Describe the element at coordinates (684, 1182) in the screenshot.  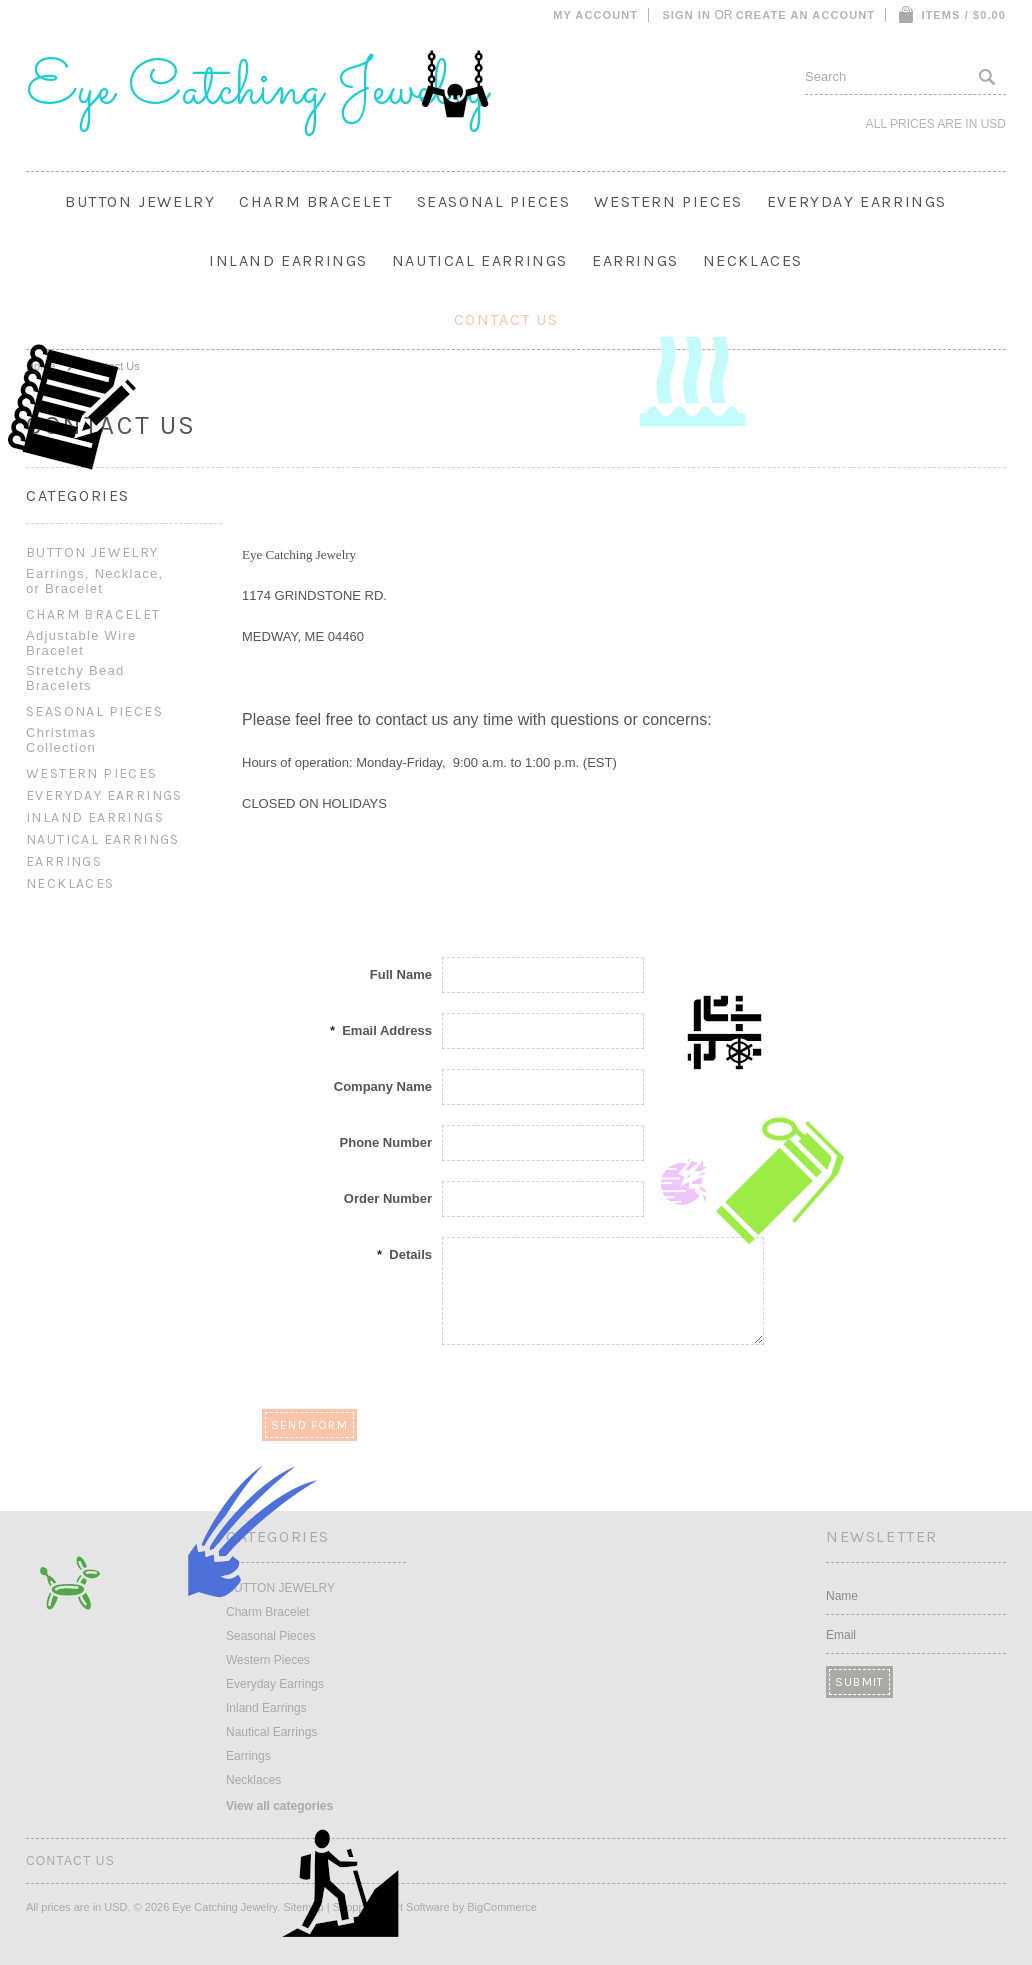
I see `indicates catastrophic event or destruction in gameplay` at that location.